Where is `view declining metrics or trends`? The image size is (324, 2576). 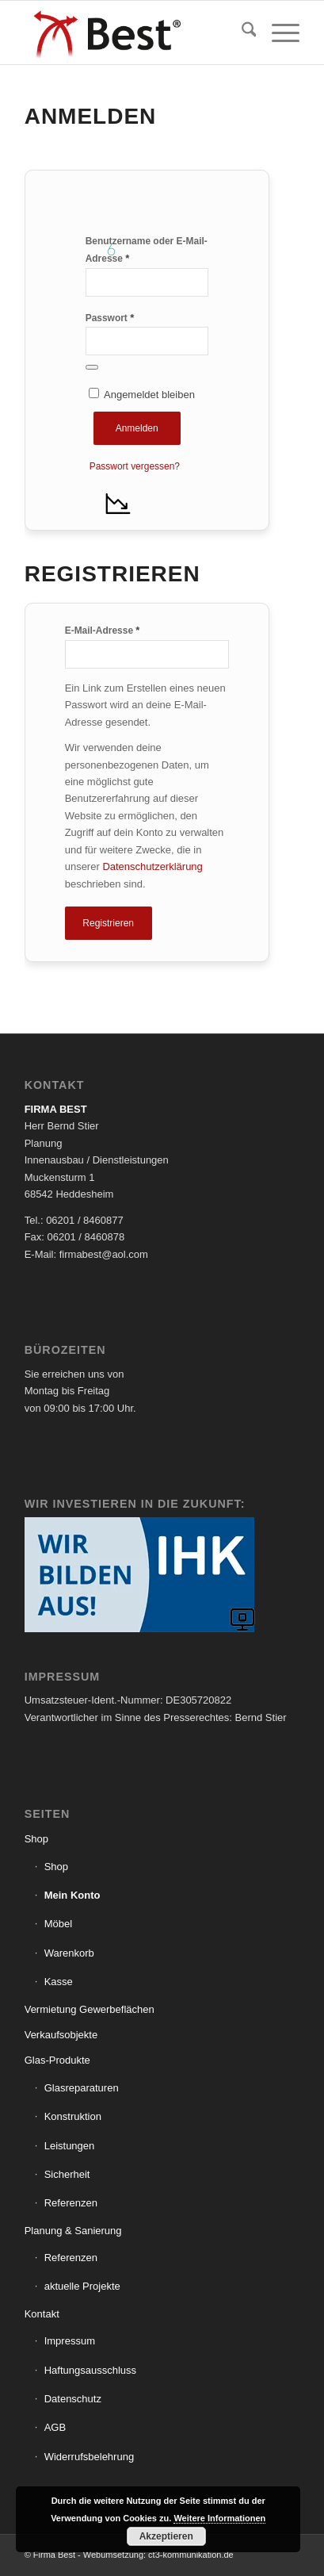
view declining metrics or trends is located at coordinates (118, 504).